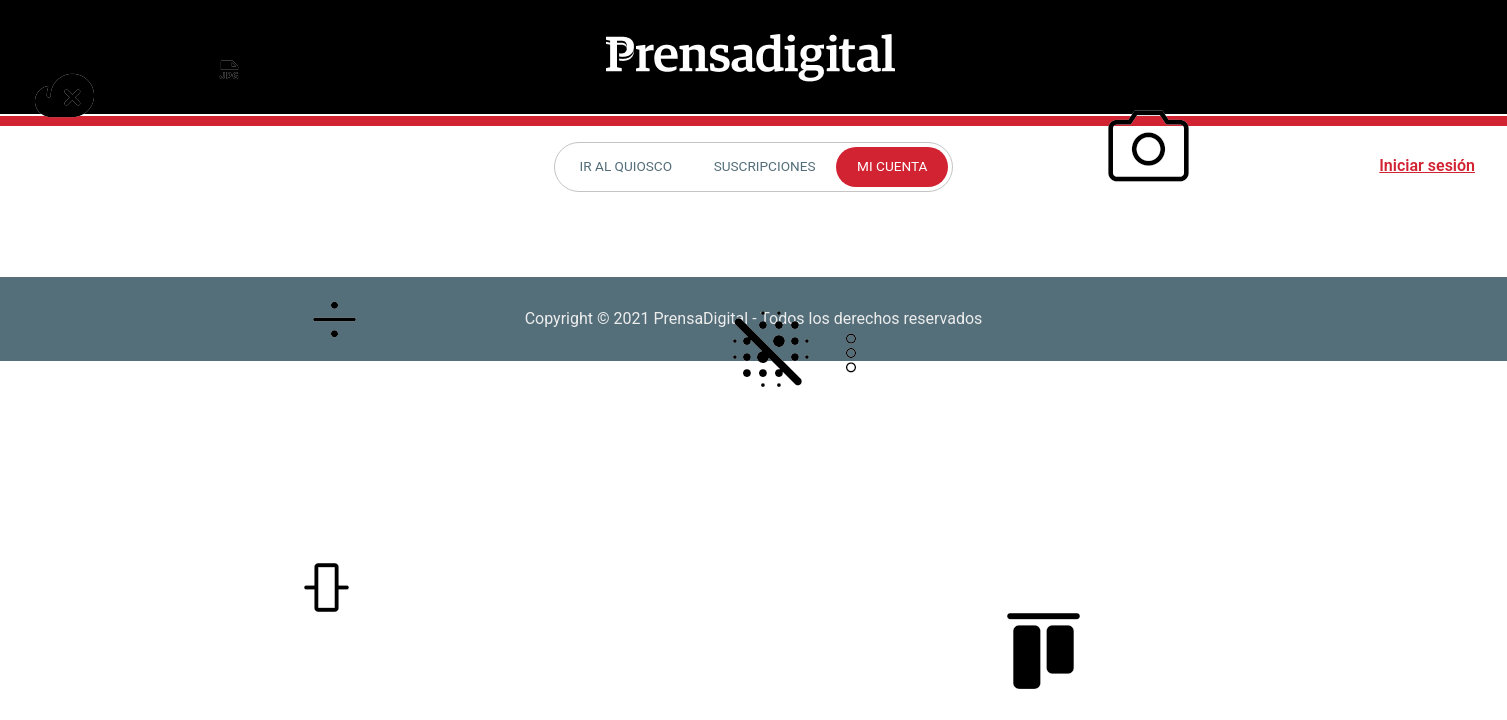 The width and height of the screenshot is (1507, 720). Describe the element at coordinates (229, 70) in the screenshot. I see `view or open a JPG image file` at that location.